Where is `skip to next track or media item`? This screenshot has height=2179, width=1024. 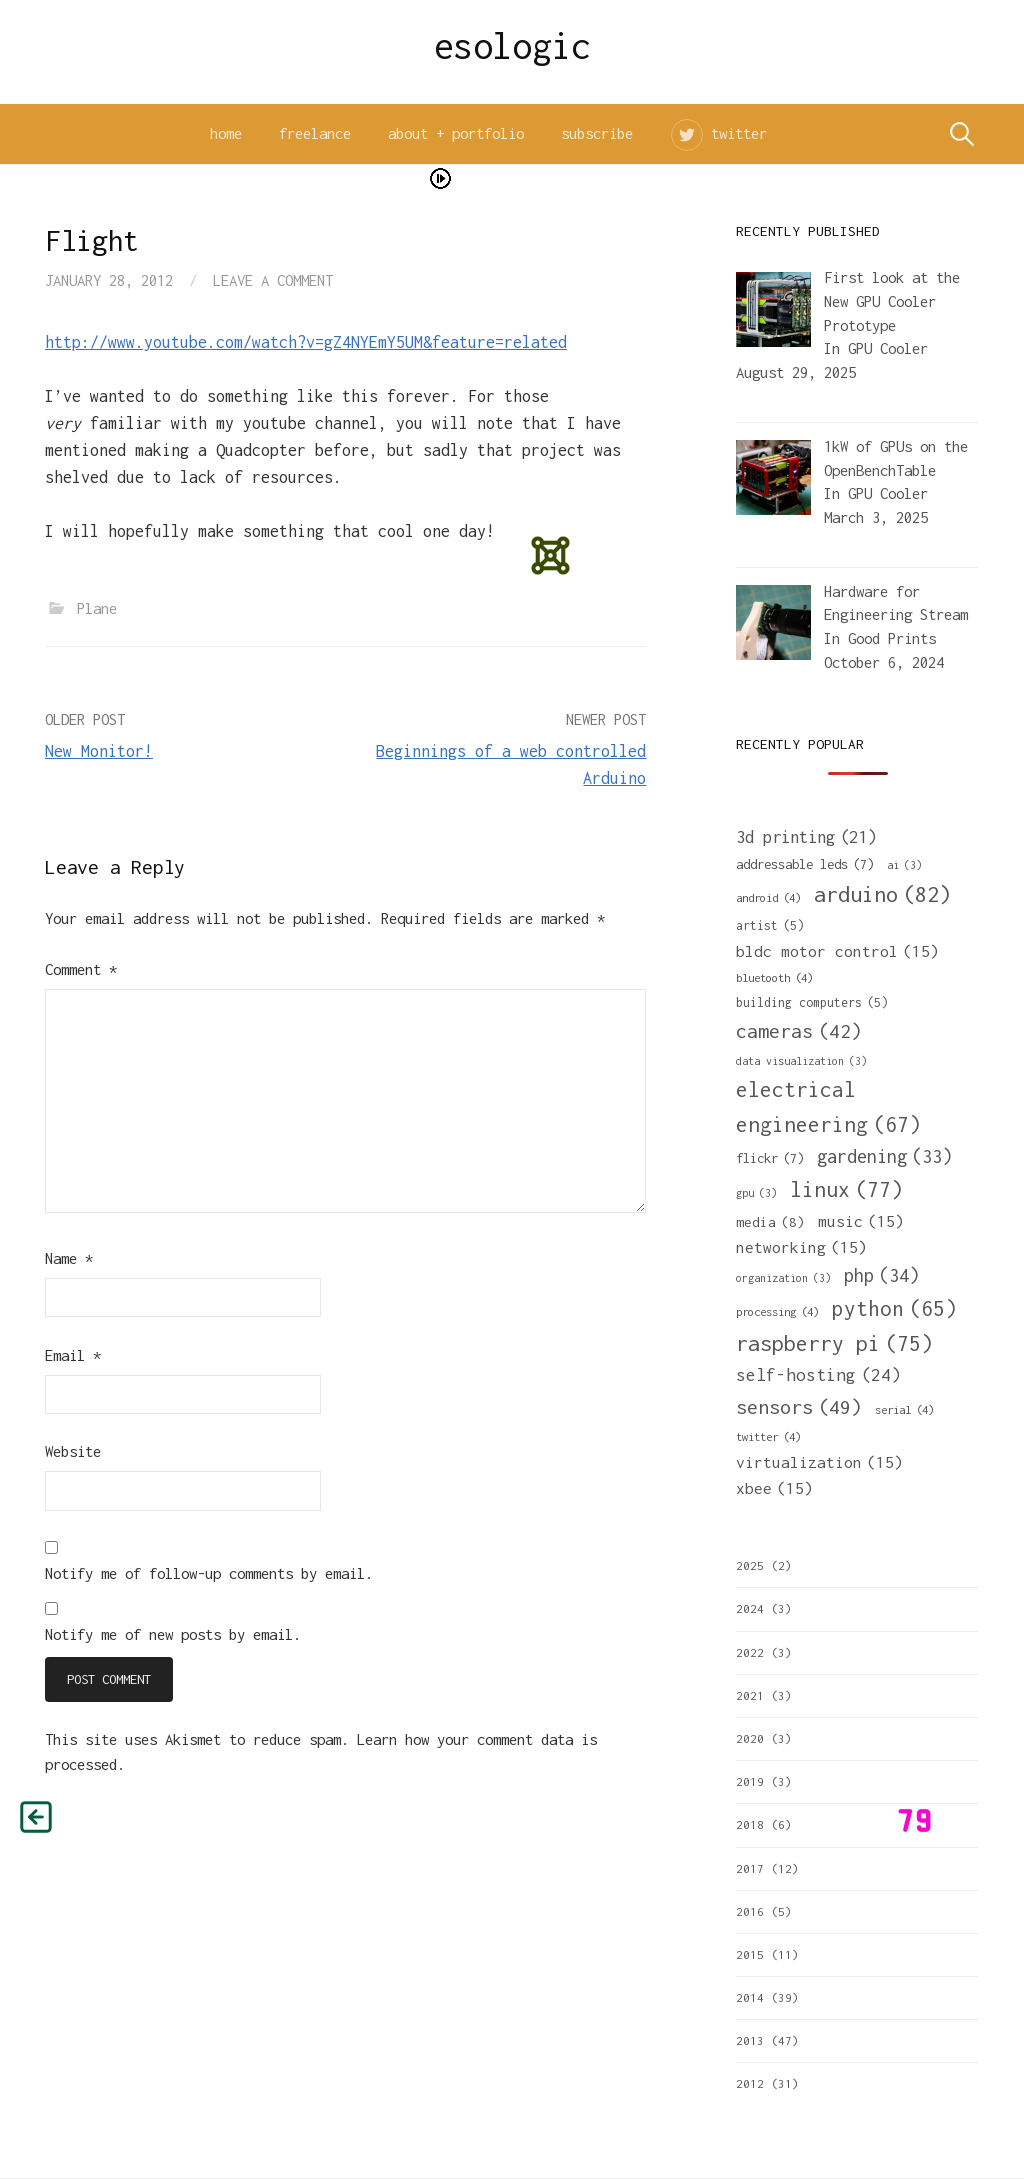
skip to next track or media item is located at coordinates (440, 178).